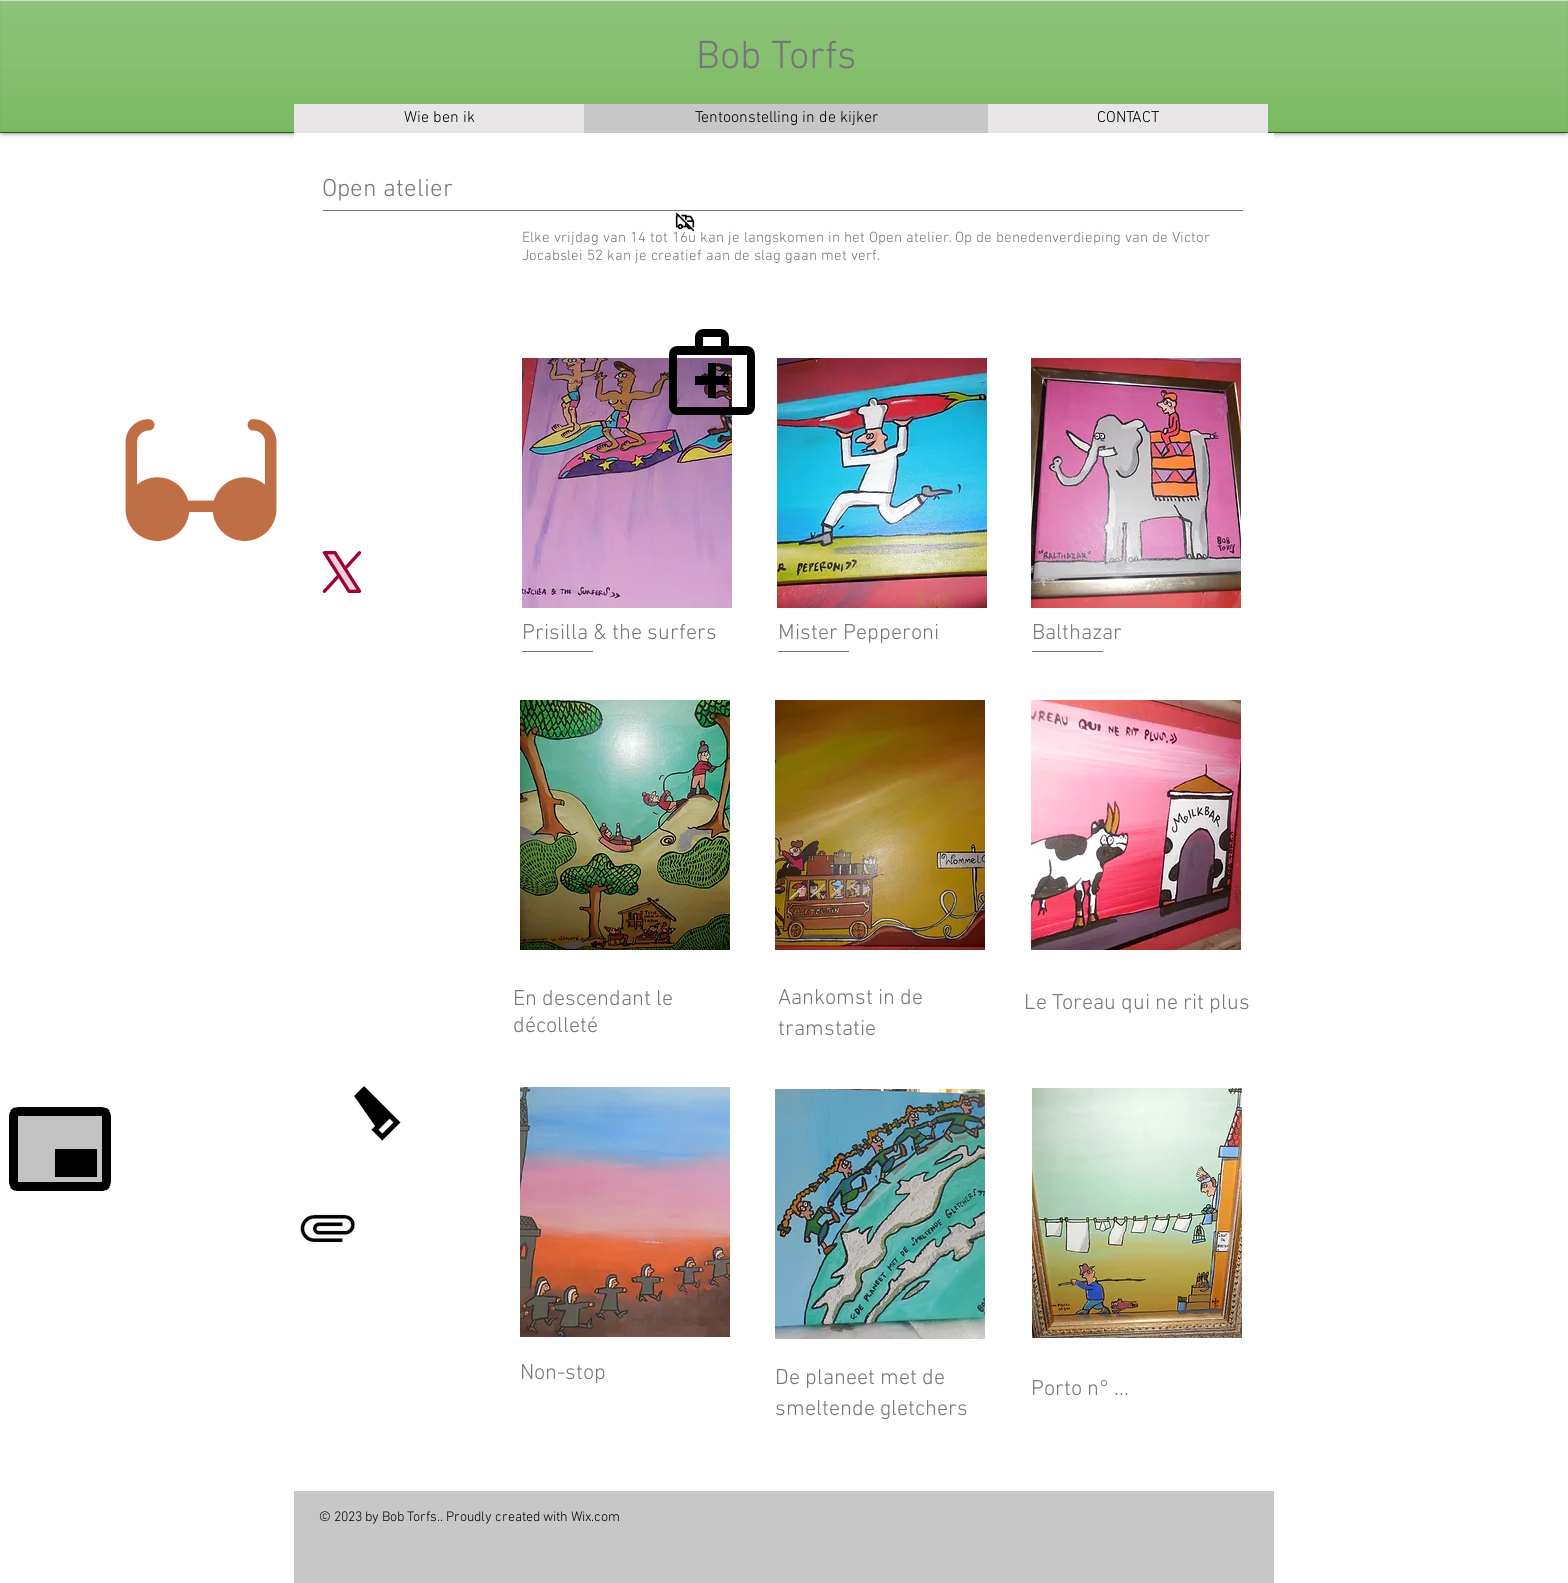 The image size is (1568, 1583). Describe the element at coordinates (377, 1113) in the screenshot. I see `find carpentry or woodworking services` at that location.